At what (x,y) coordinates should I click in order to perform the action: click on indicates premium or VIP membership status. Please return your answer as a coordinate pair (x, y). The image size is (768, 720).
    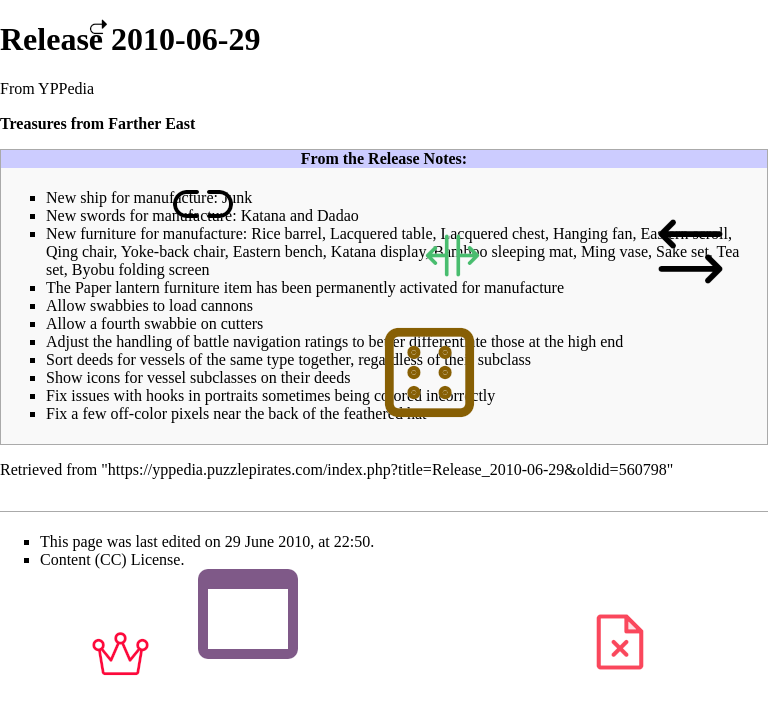
    Looking at the image, I should click on (120, 656).